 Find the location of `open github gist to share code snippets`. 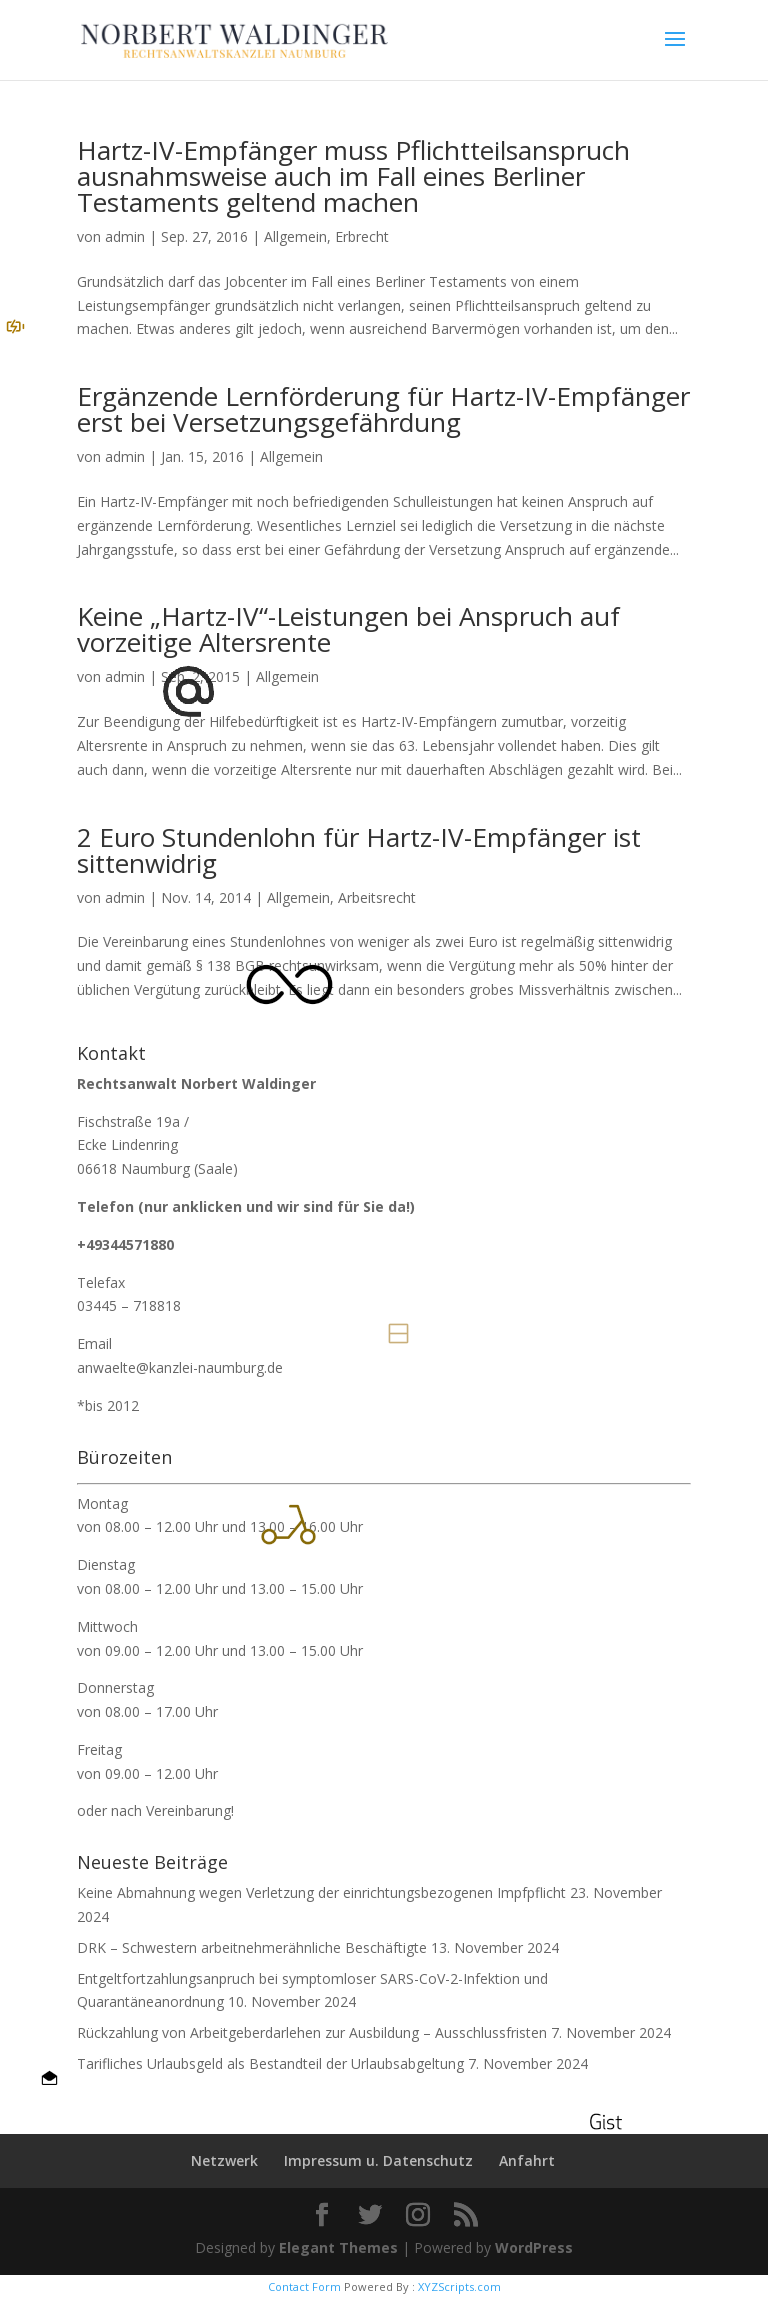

open github gist to share code snippets is located at coordinates (606, 2121).